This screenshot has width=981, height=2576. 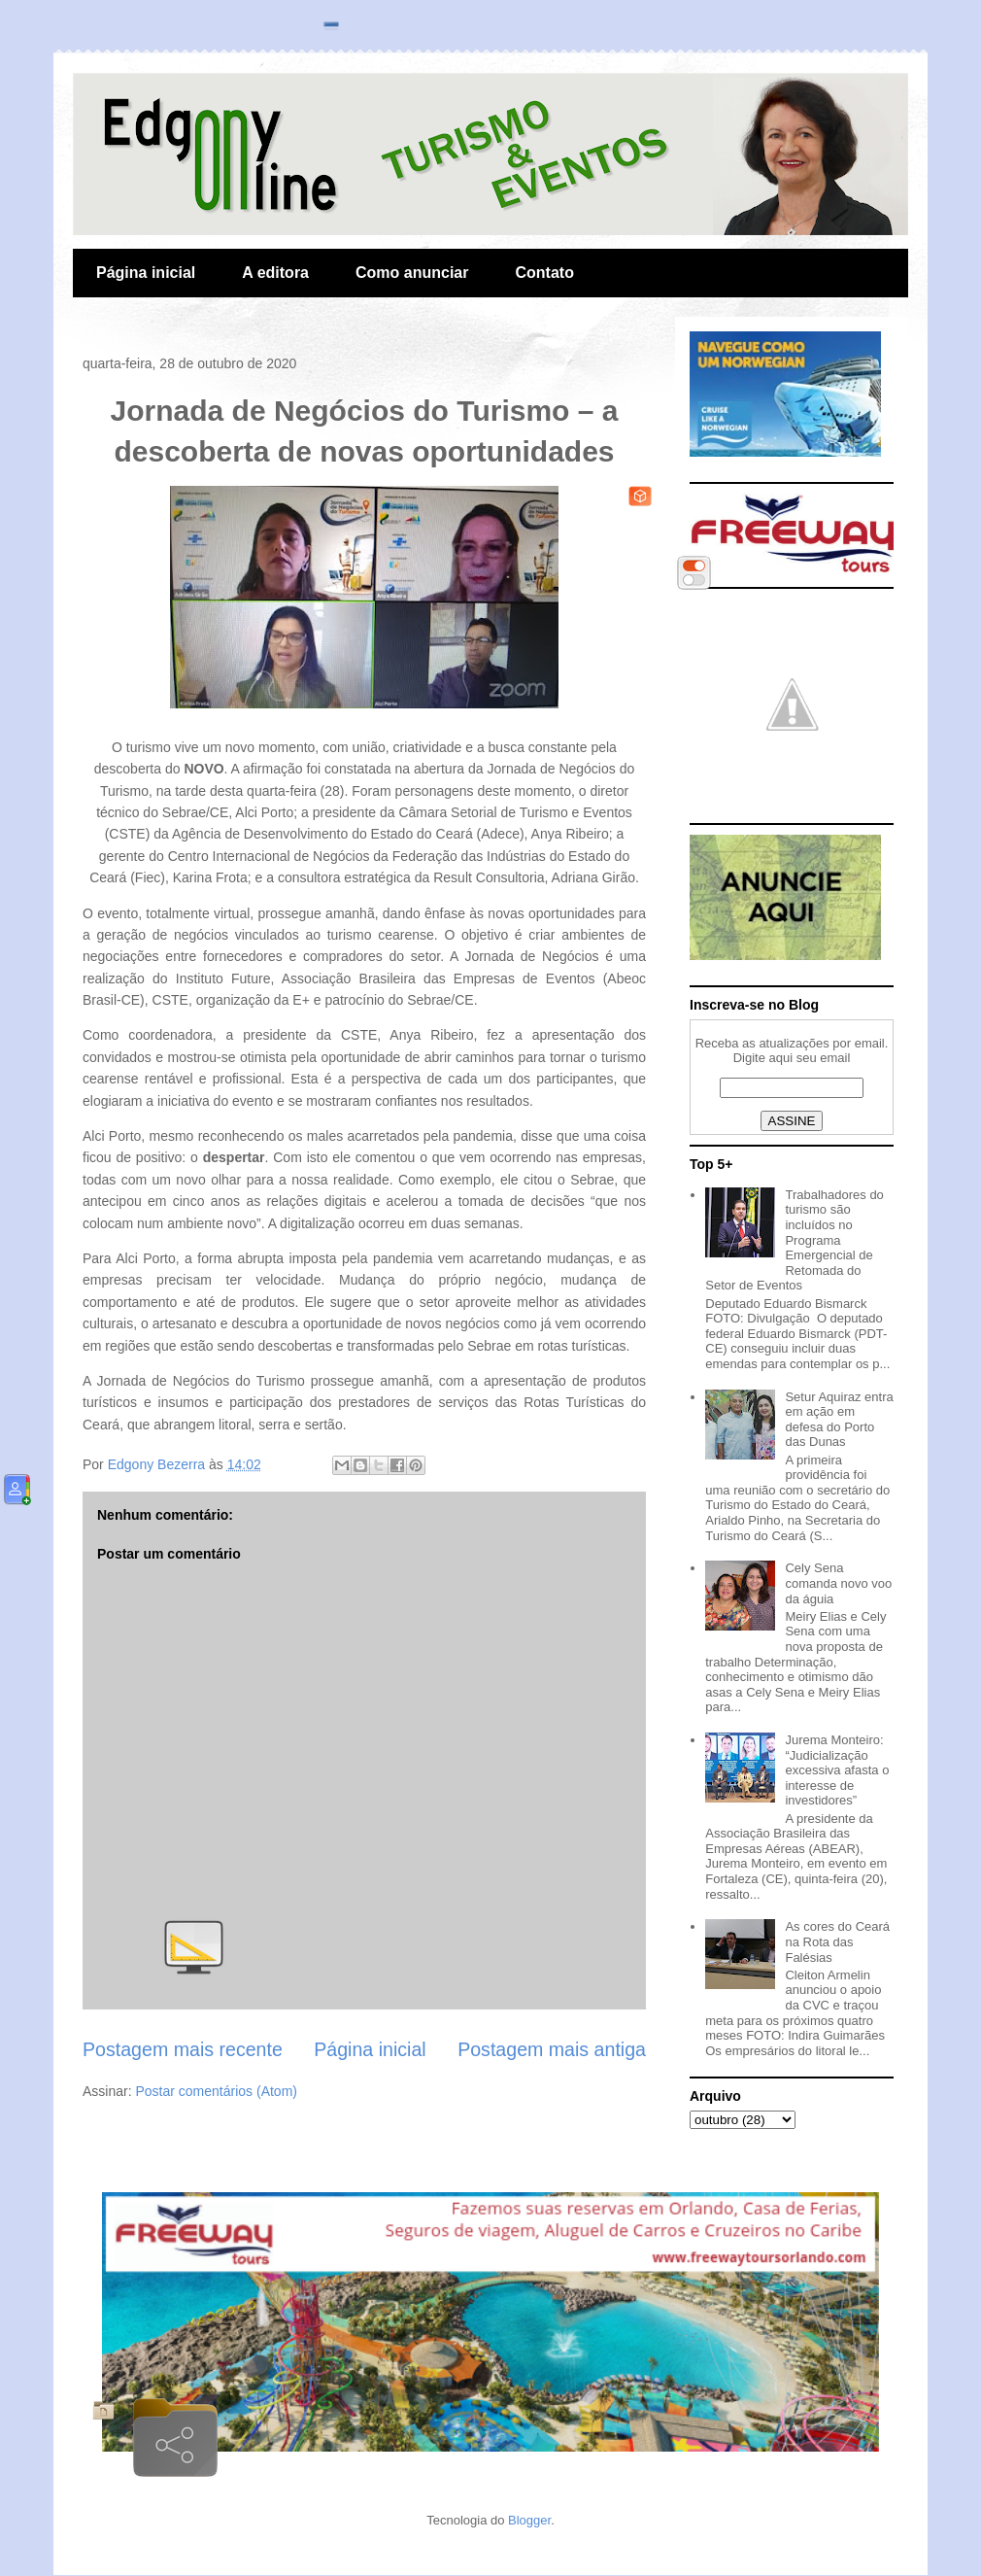 I want to click on remove an item from a list, so click(x=330, y=24).